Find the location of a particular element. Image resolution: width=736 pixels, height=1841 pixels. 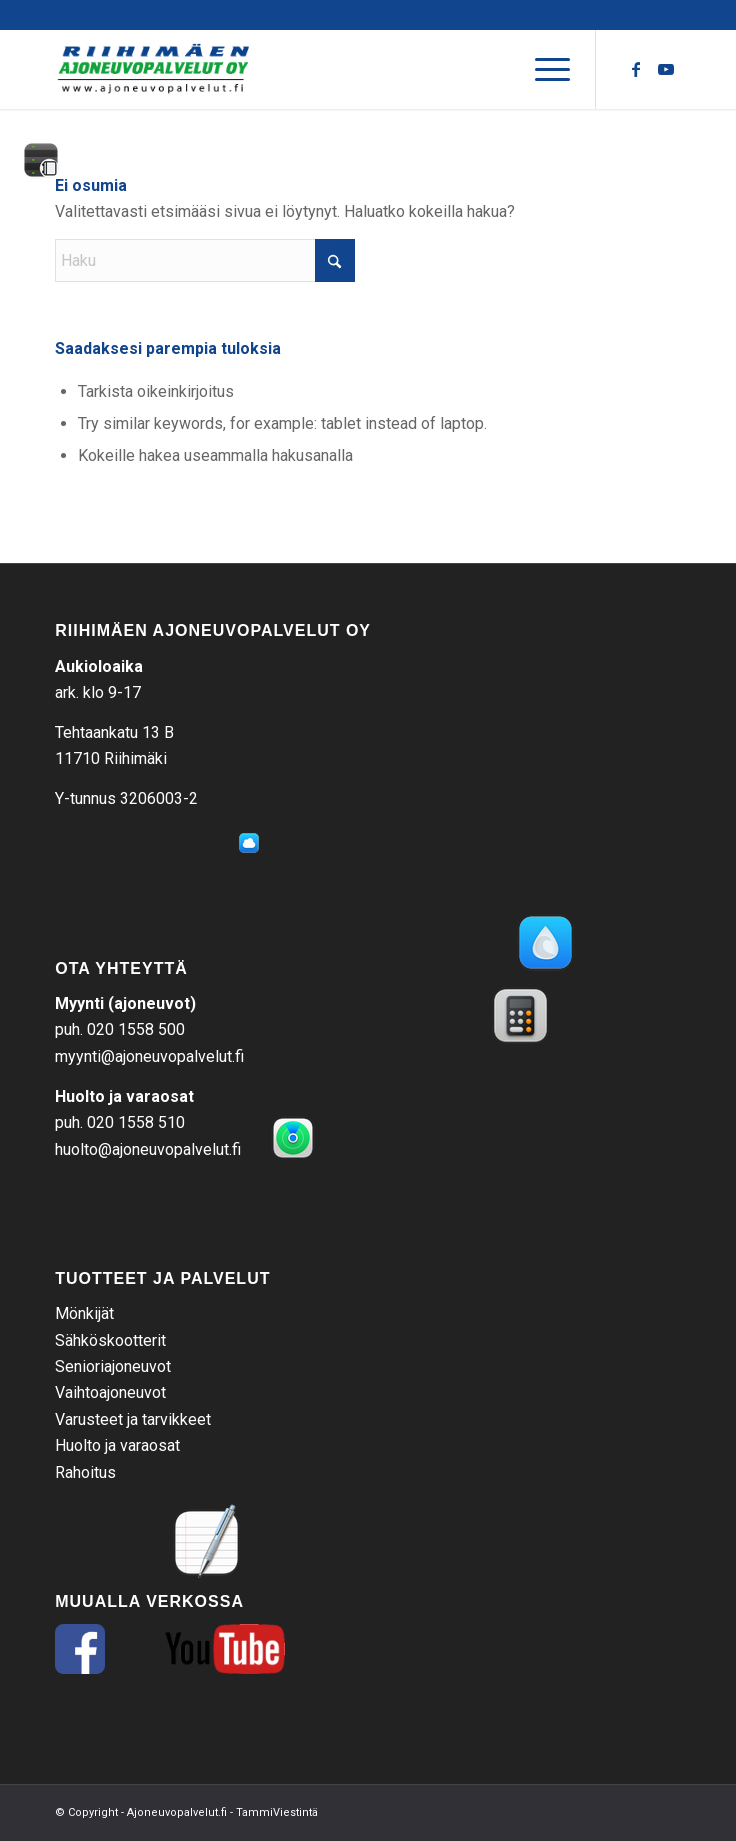

open TextEdit app for basic text editing is located at coordinates (206, 1542).